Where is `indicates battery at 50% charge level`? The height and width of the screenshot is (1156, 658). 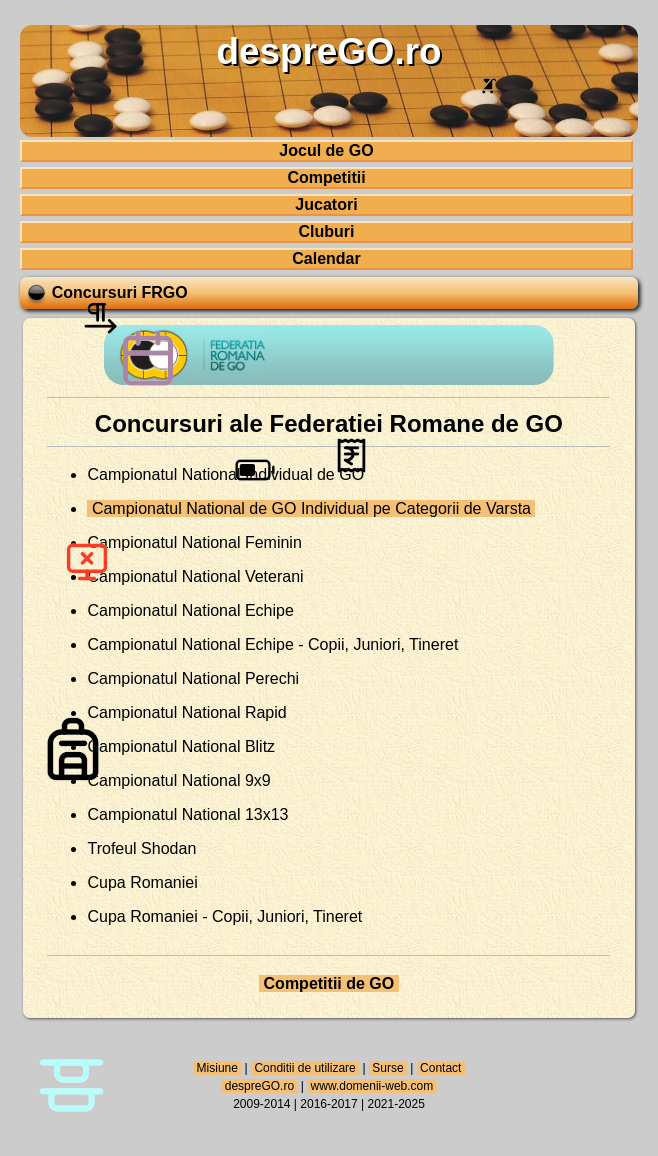
indicates battery at 50% charge level is located at coordinates (255, 470).